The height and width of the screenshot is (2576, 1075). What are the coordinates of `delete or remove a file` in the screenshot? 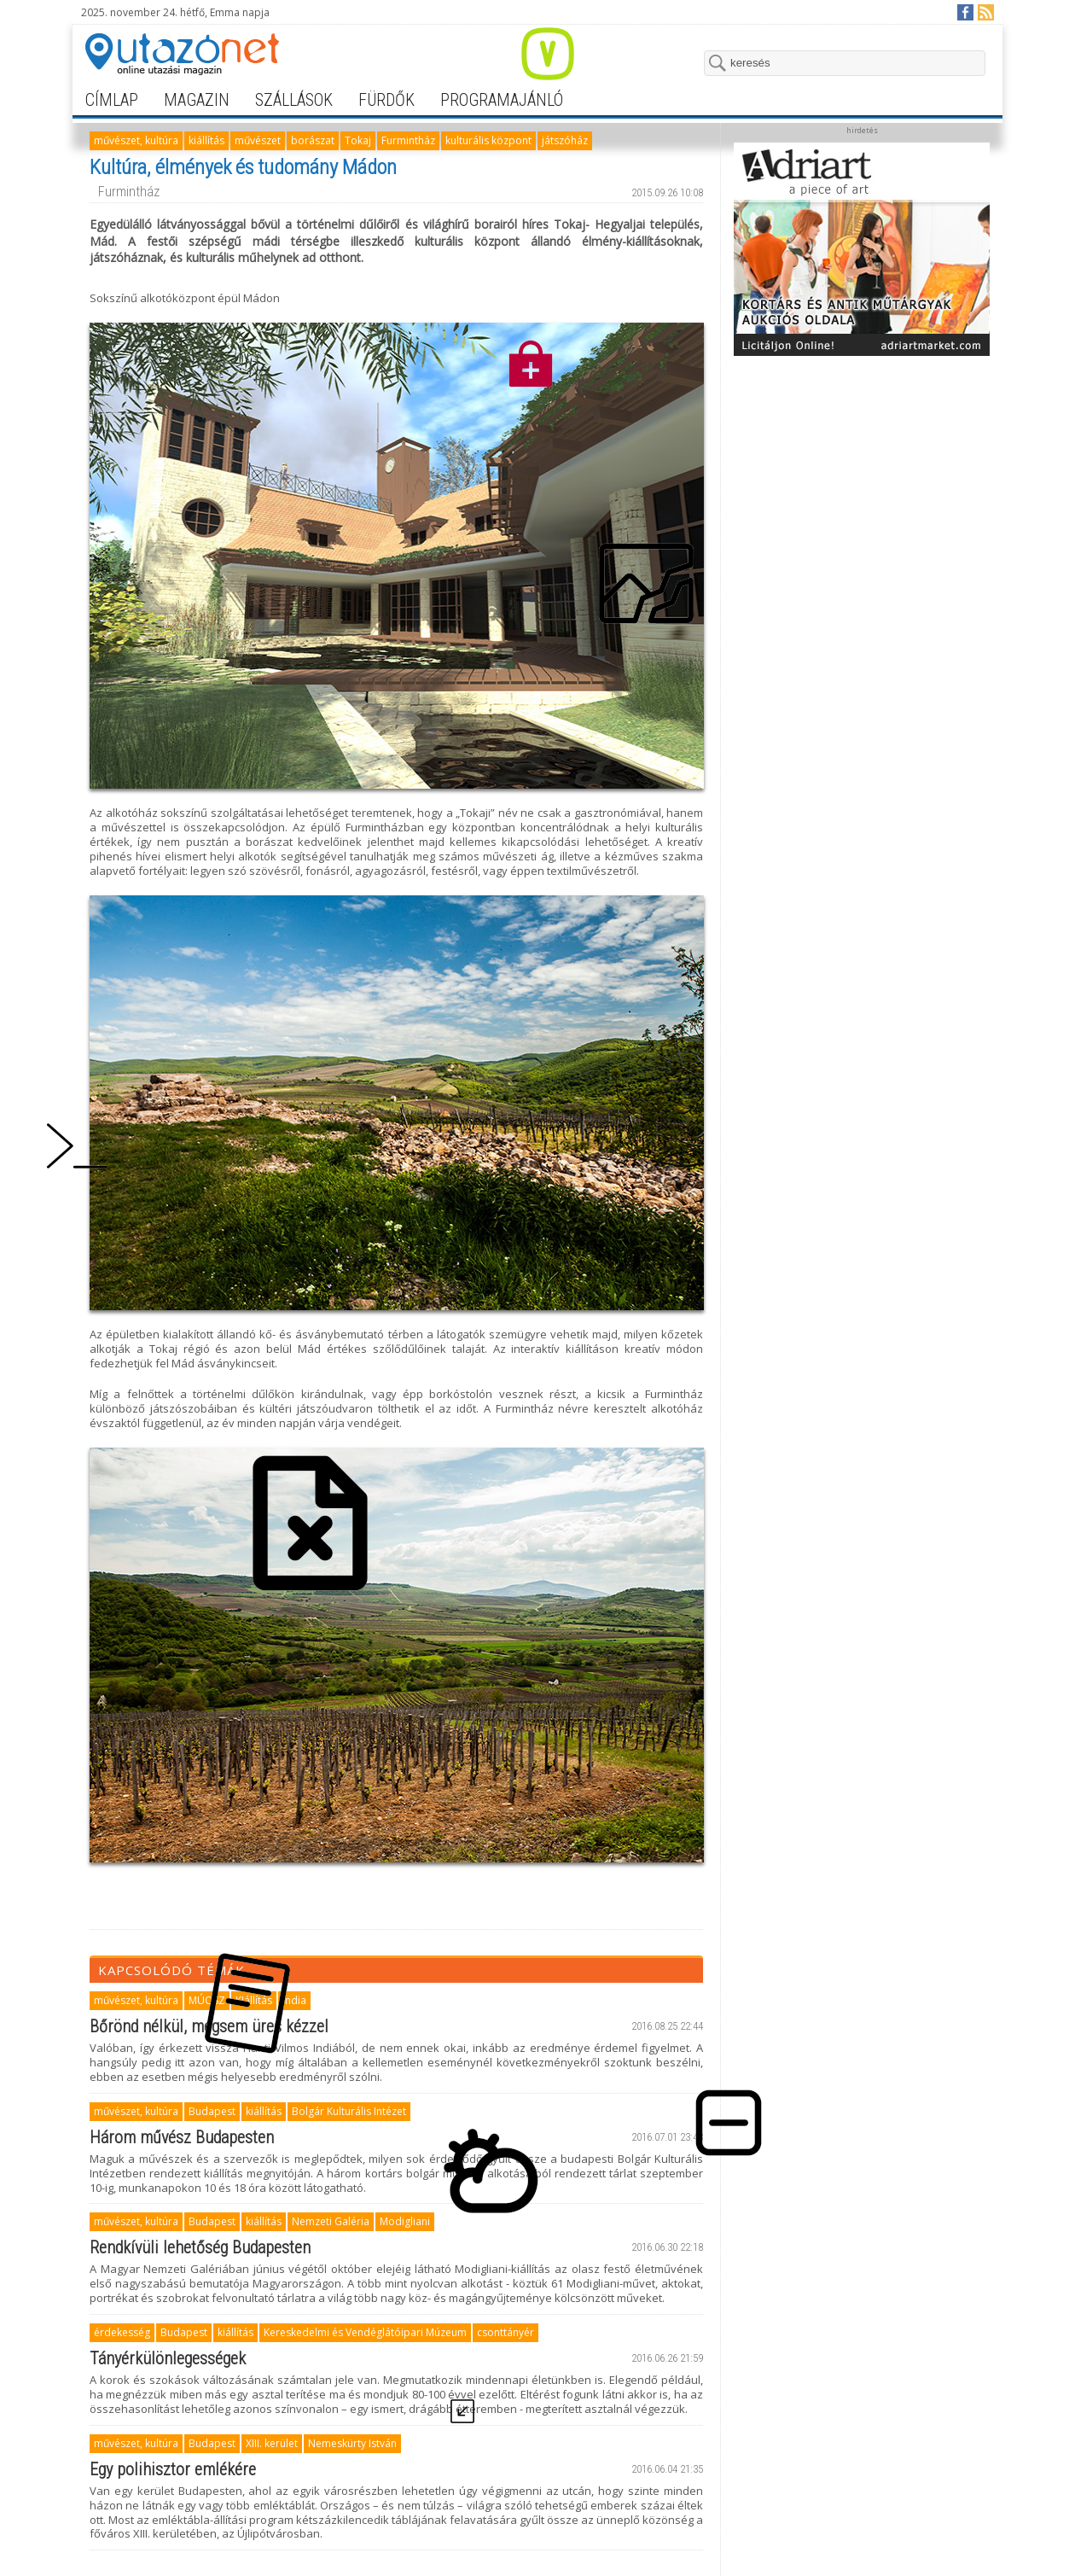 It's located at (310, 1523).